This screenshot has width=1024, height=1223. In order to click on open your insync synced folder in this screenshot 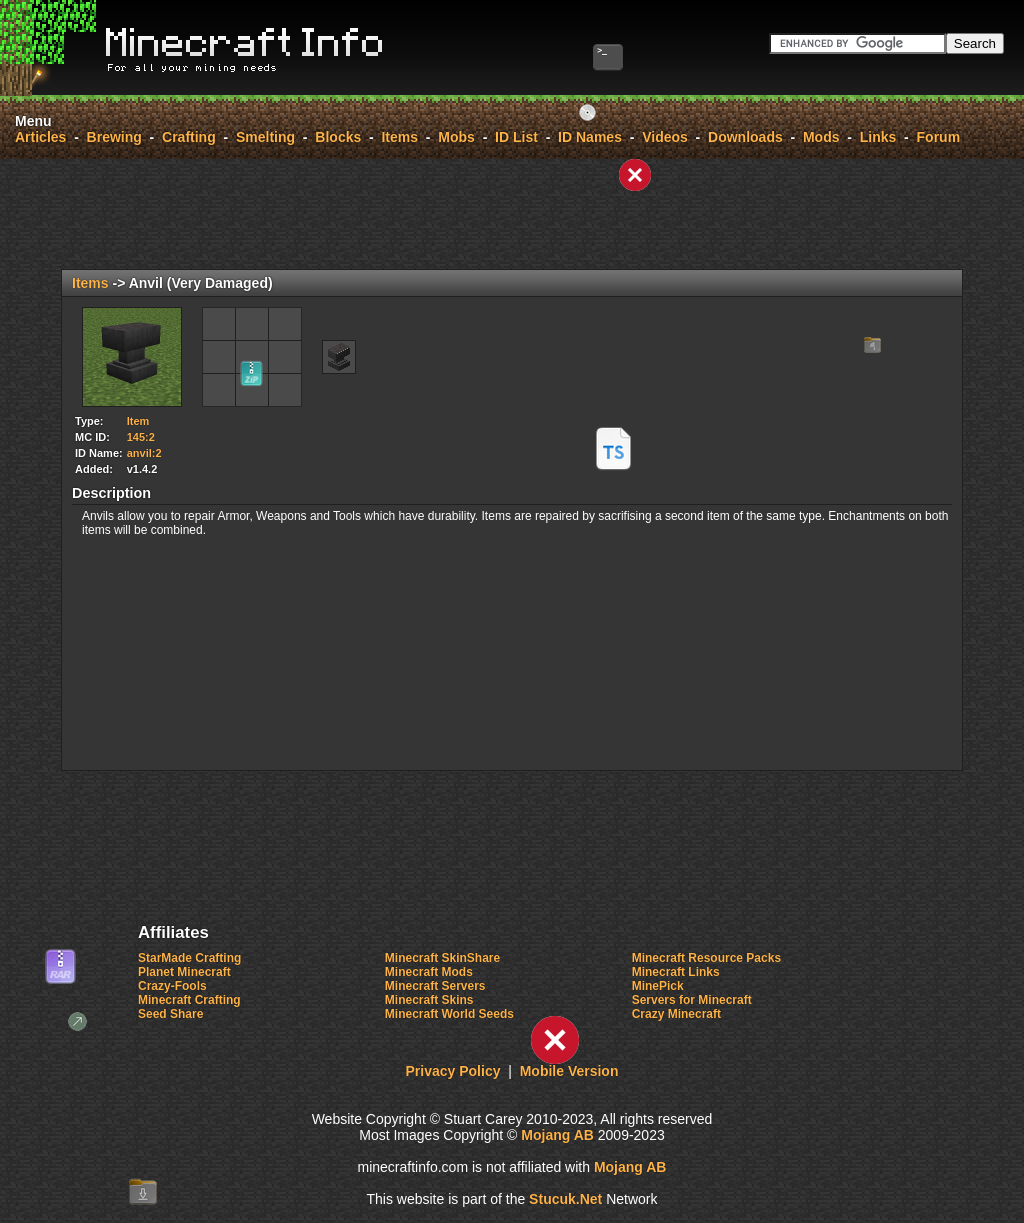, I will do `click(872, 344)`.